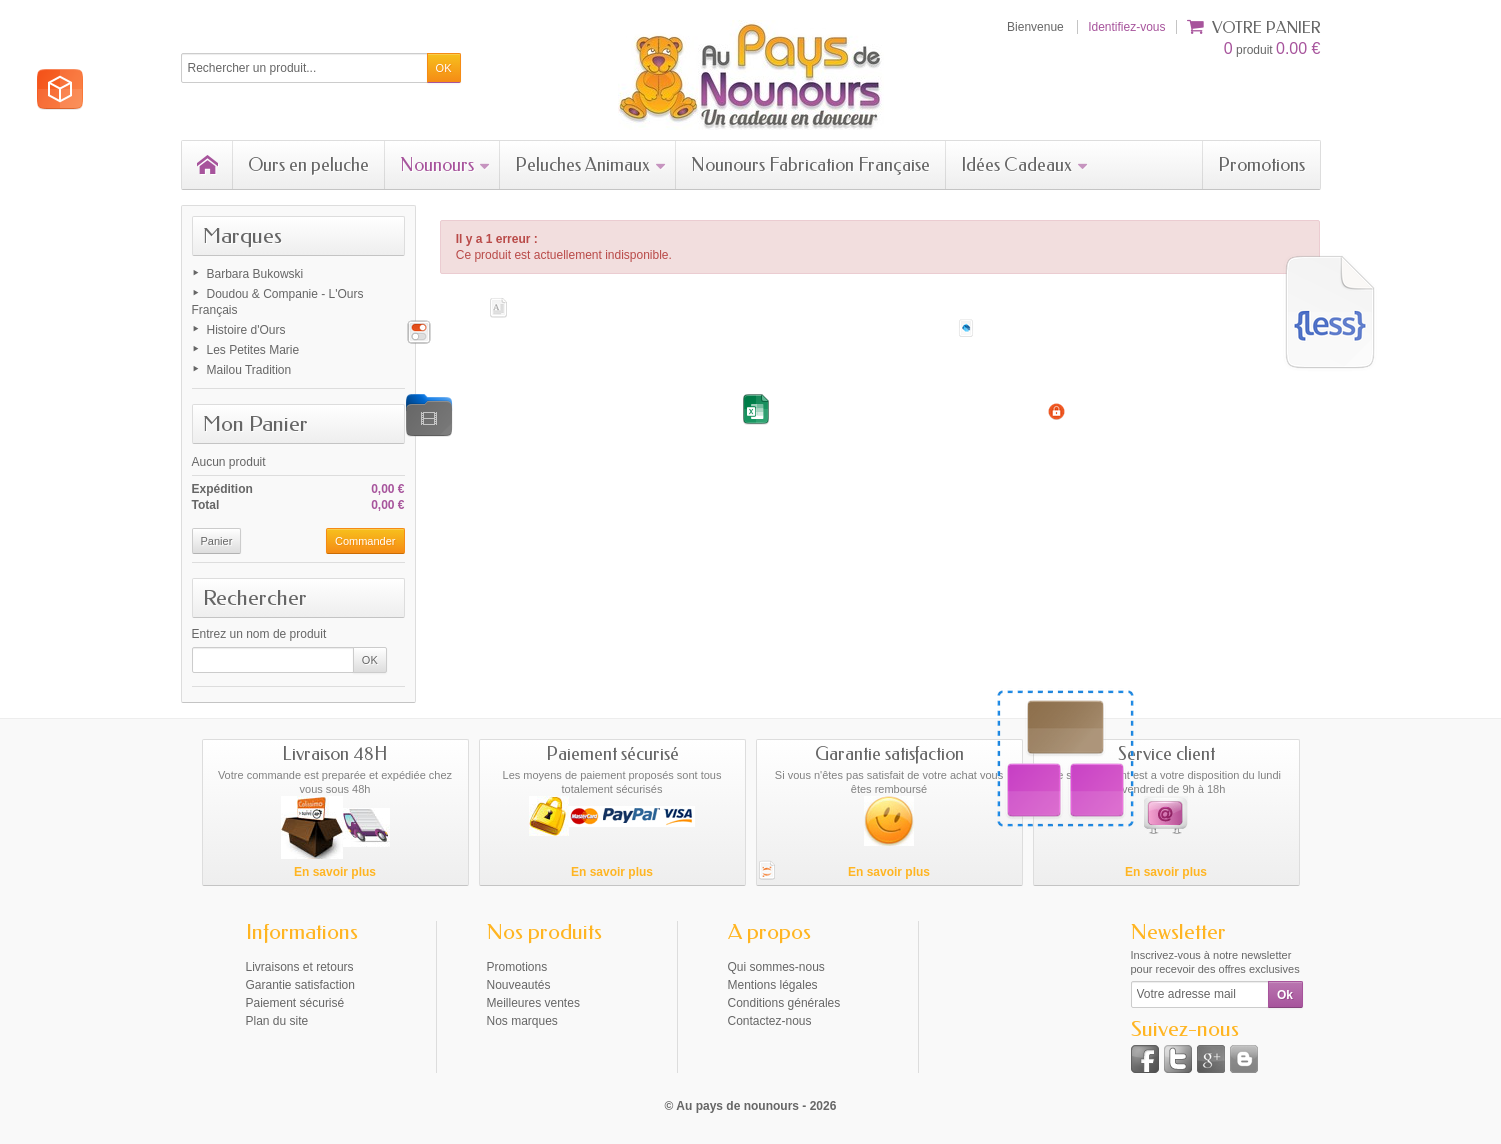  I want to click on a LESS stylesheet file, so click(1330, 312).